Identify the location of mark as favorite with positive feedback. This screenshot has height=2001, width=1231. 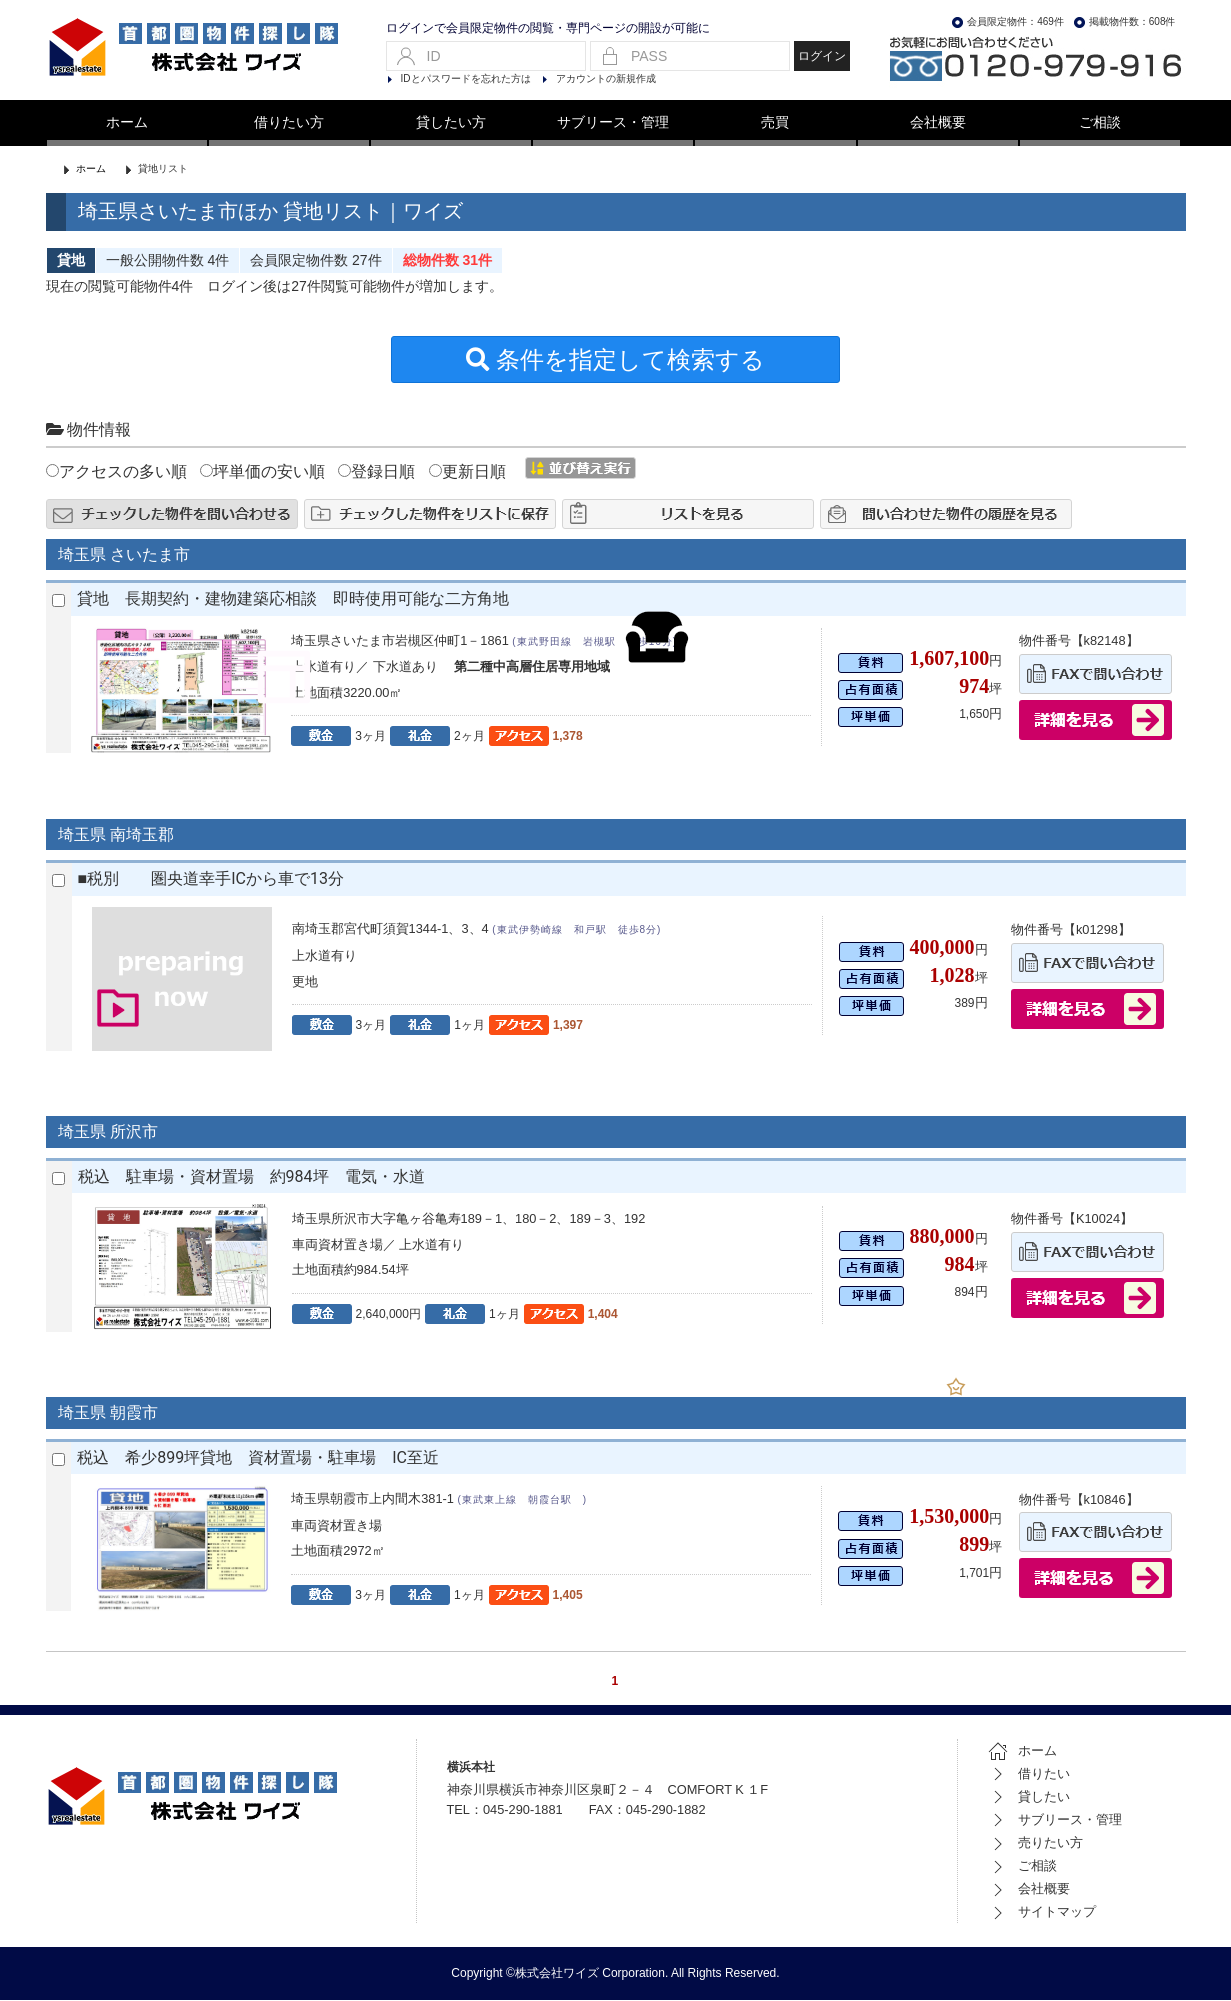
(956, 1387).